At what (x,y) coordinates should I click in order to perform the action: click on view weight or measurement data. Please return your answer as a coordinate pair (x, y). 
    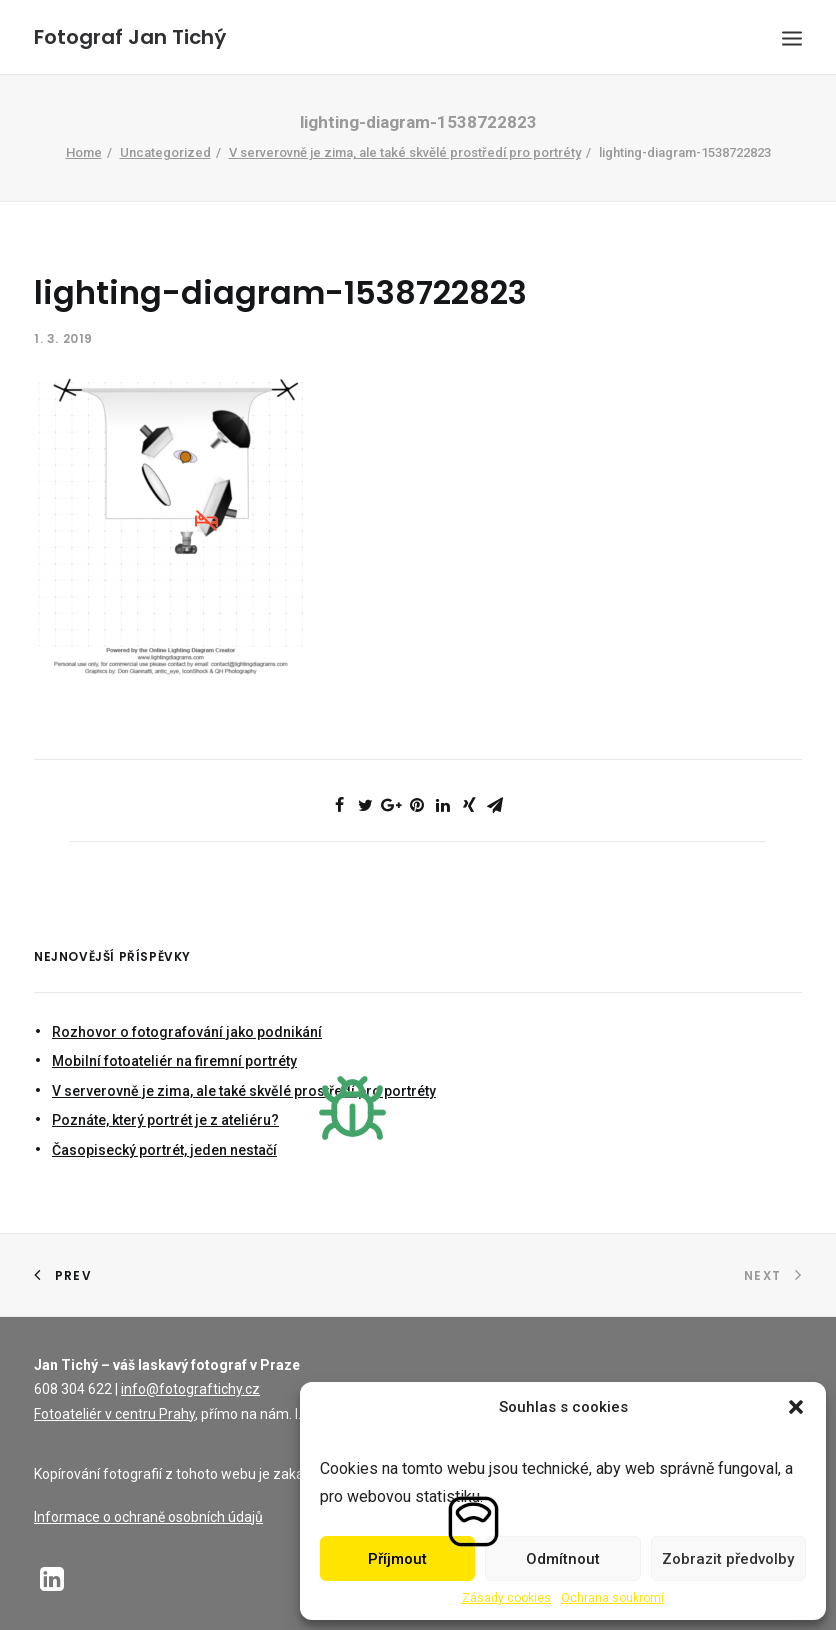
    Looking at the image, I should click on (473, 1521).